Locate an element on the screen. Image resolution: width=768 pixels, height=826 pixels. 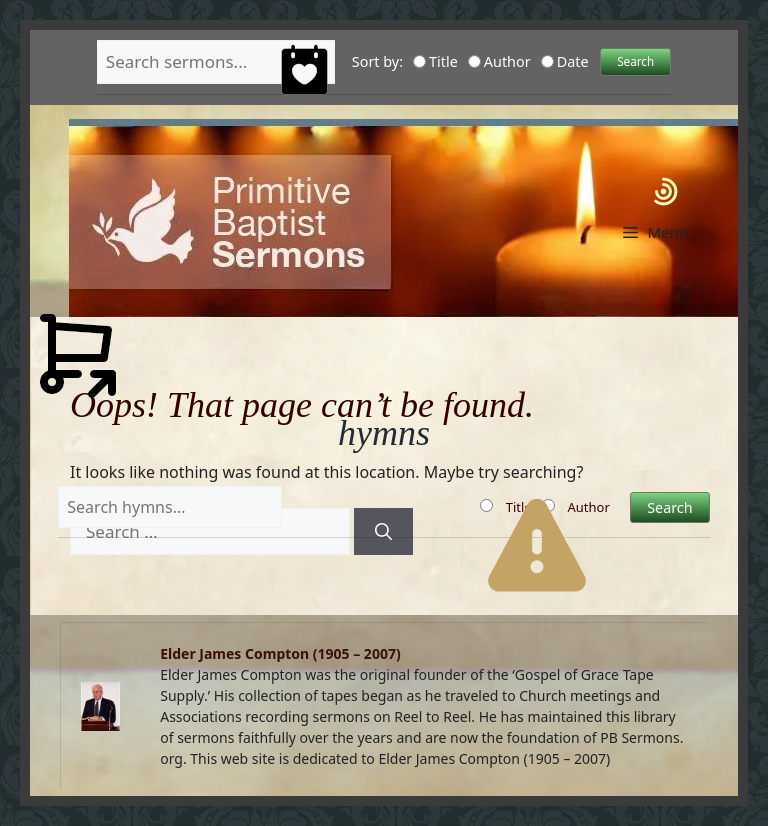
view circular chart or arc graph data is located at coordinates (663, 191).